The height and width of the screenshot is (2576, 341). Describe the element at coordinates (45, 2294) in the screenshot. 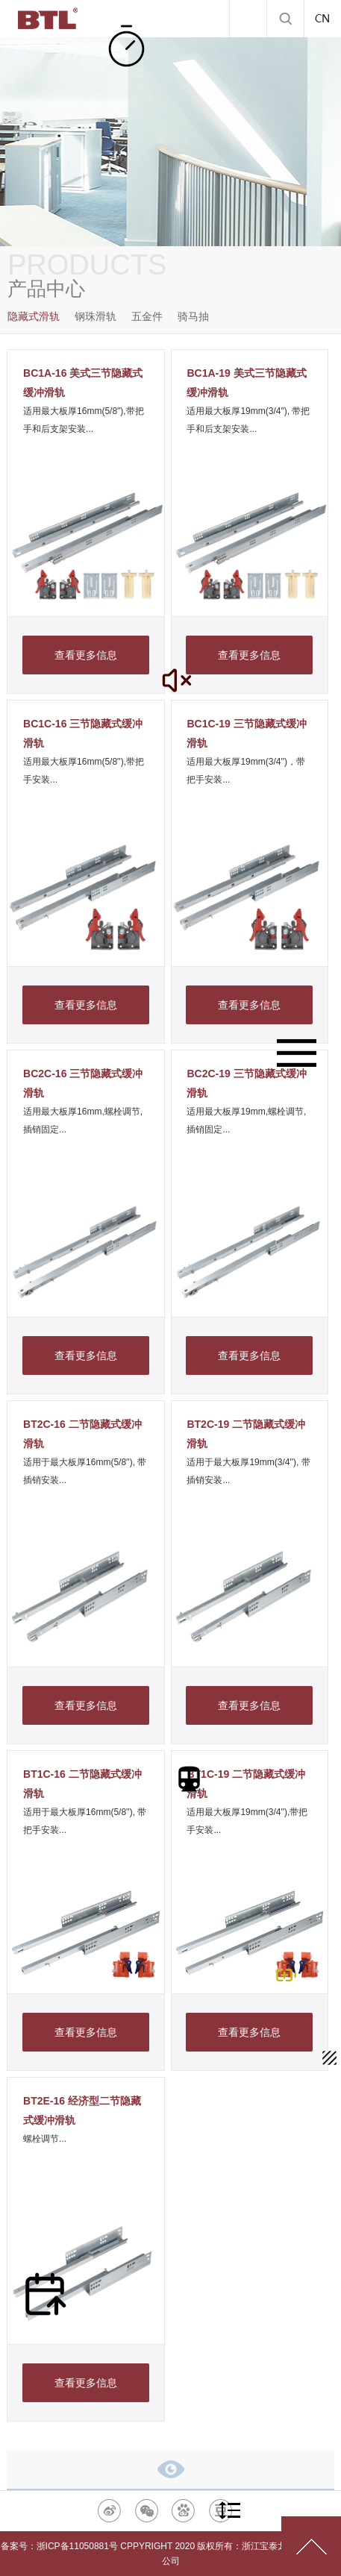

I see `upload or export calendar event` at that location.